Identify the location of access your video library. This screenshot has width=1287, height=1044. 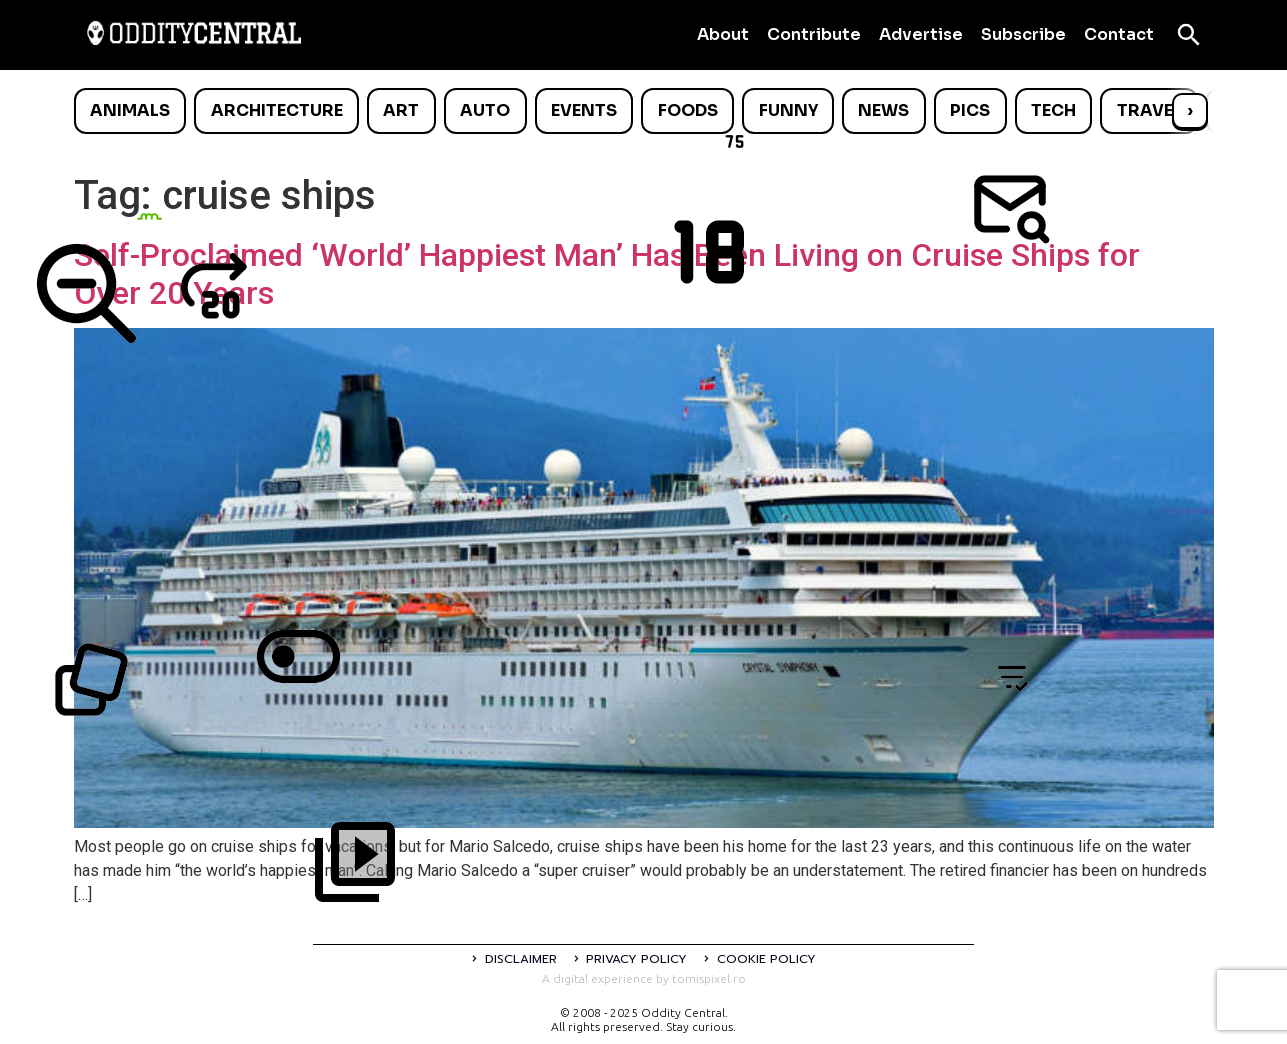
(355, 862).